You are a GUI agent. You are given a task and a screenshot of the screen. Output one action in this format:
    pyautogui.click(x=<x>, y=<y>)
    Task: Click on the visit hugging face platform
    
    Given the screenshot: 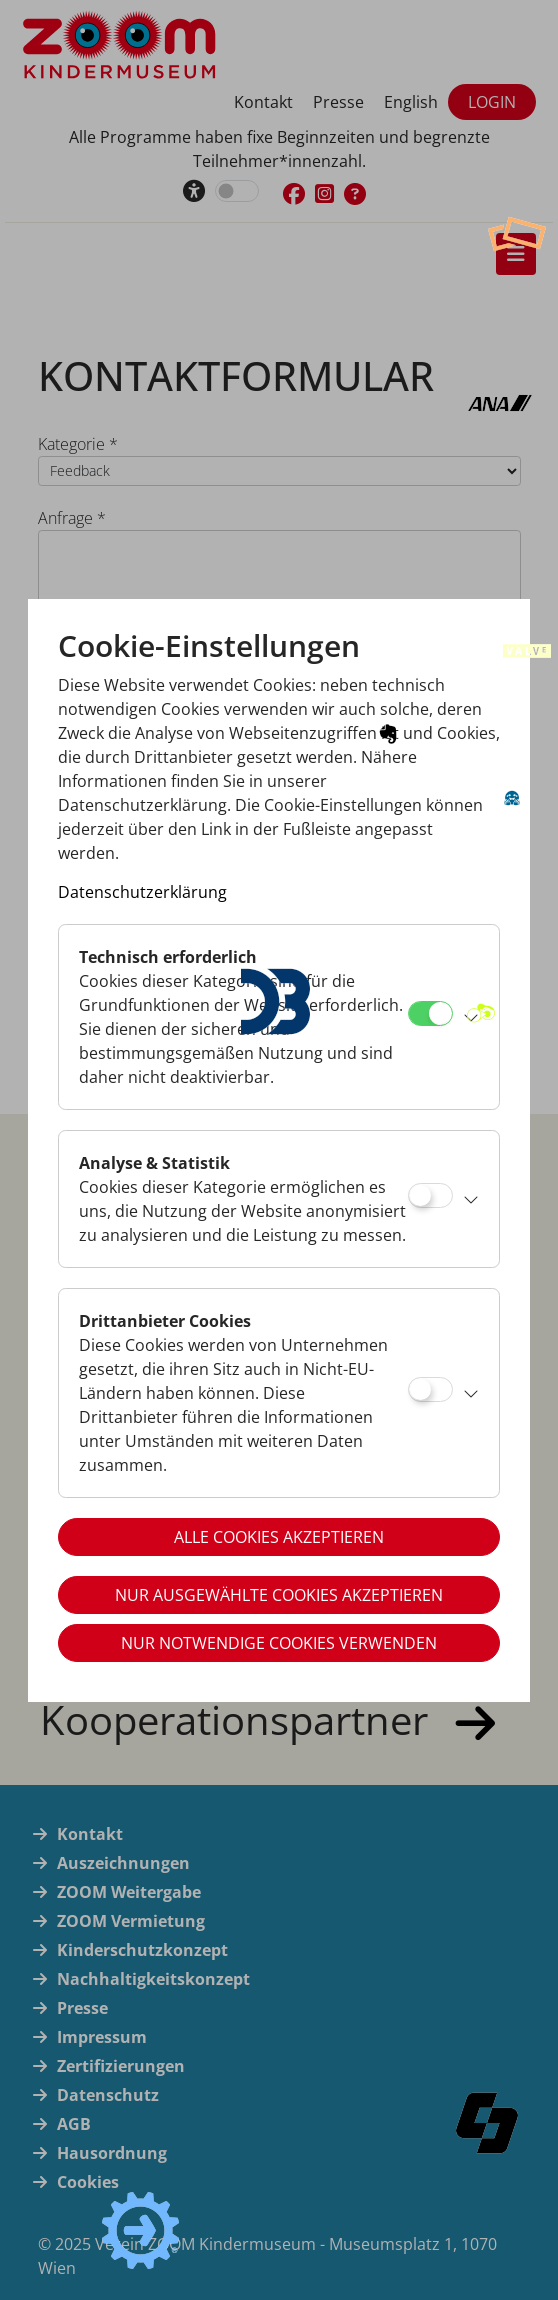 What is the action you would take?
    pyautogui.click(x=512, y=798)
    